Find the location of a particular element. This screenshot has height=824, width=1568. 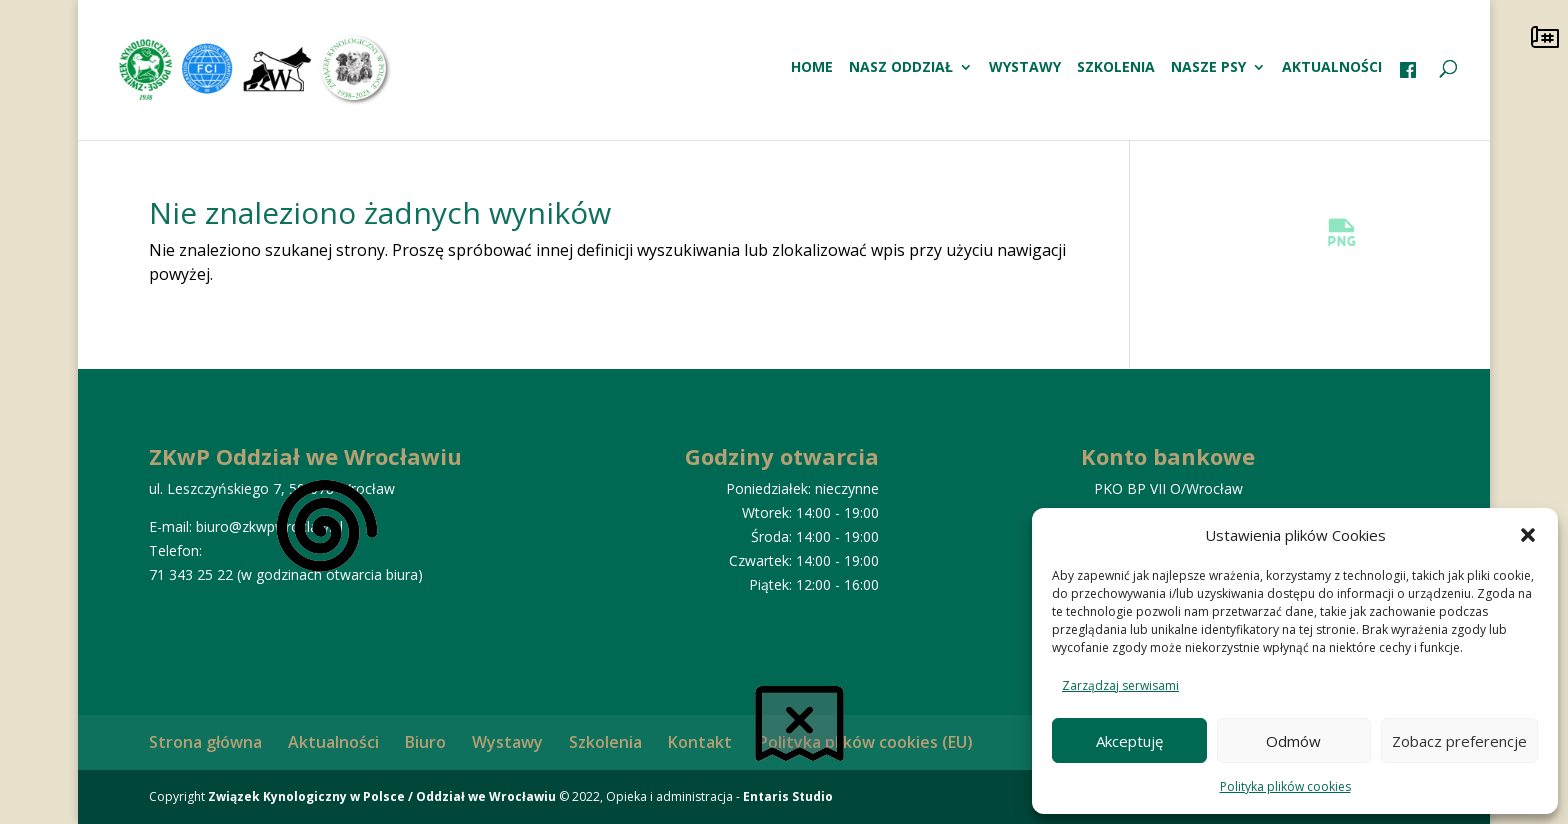

cancel or void a receipt is located at coordinates (799, 723).